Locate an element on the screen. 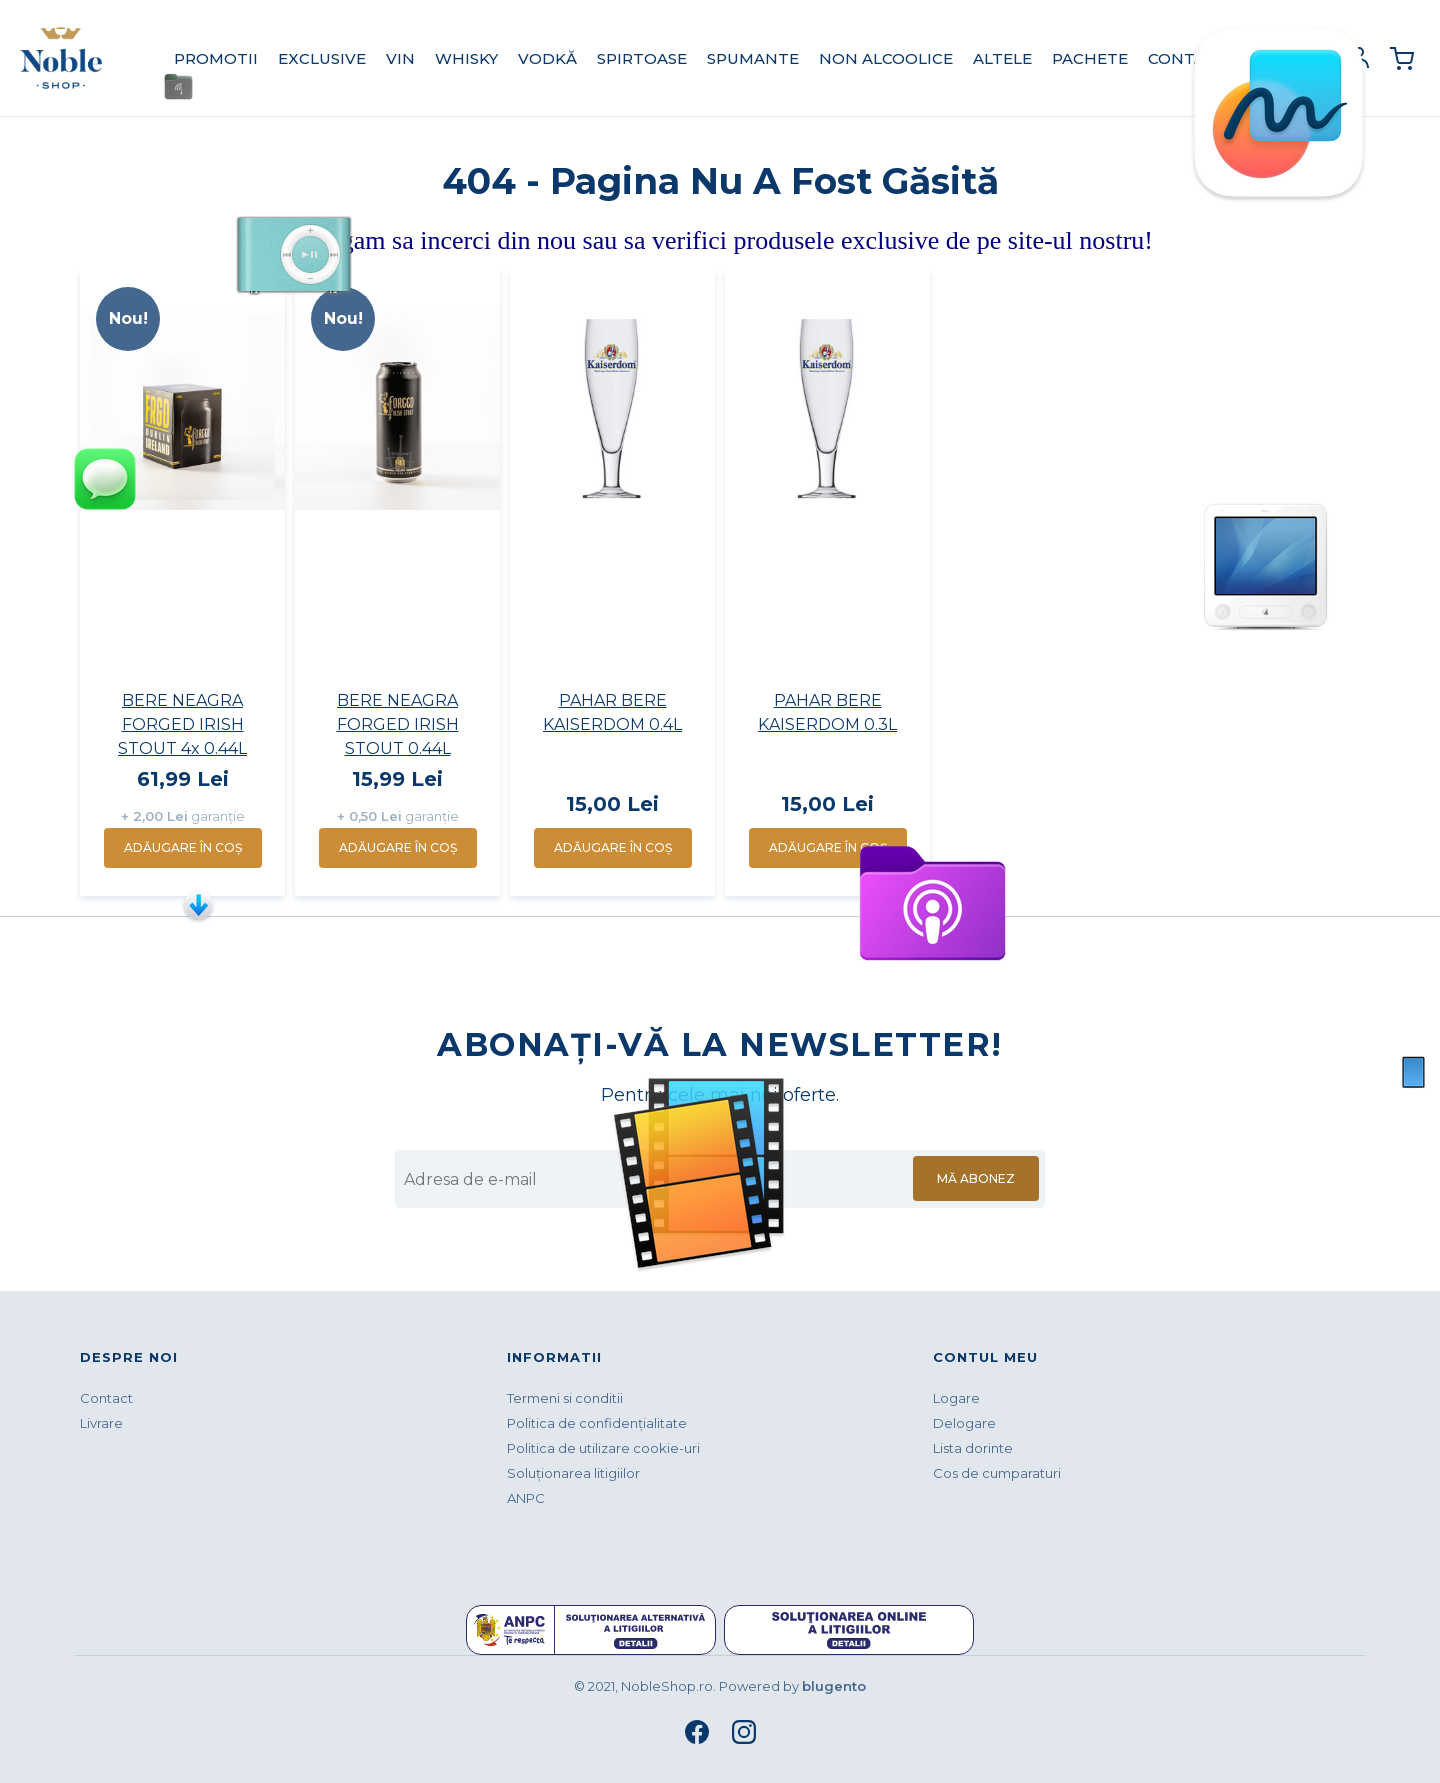  open the messages app is located at coordinates (105, 479).